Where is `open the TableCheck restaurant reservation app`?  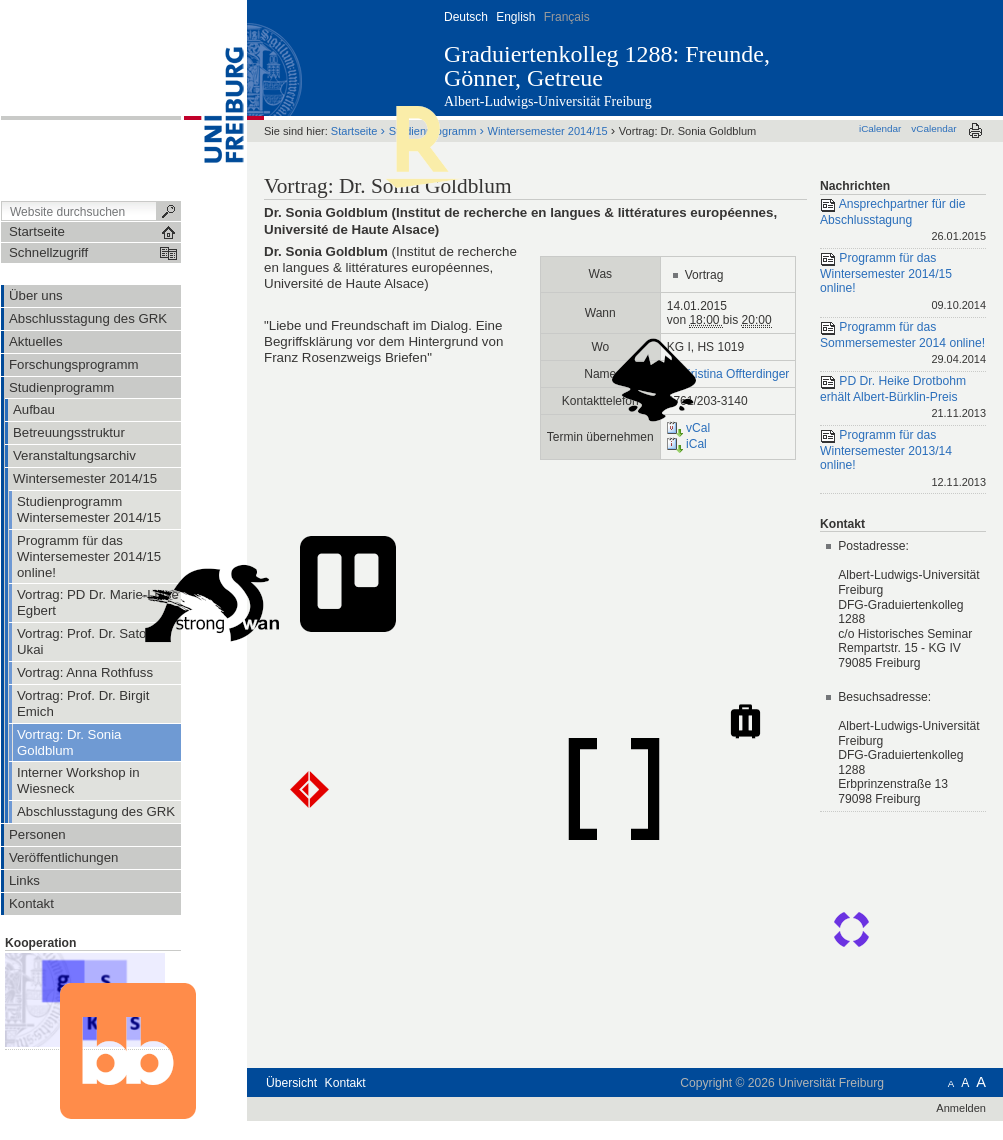
open the TableCheck restaurant reservation app is located at coordinates (851, 929).